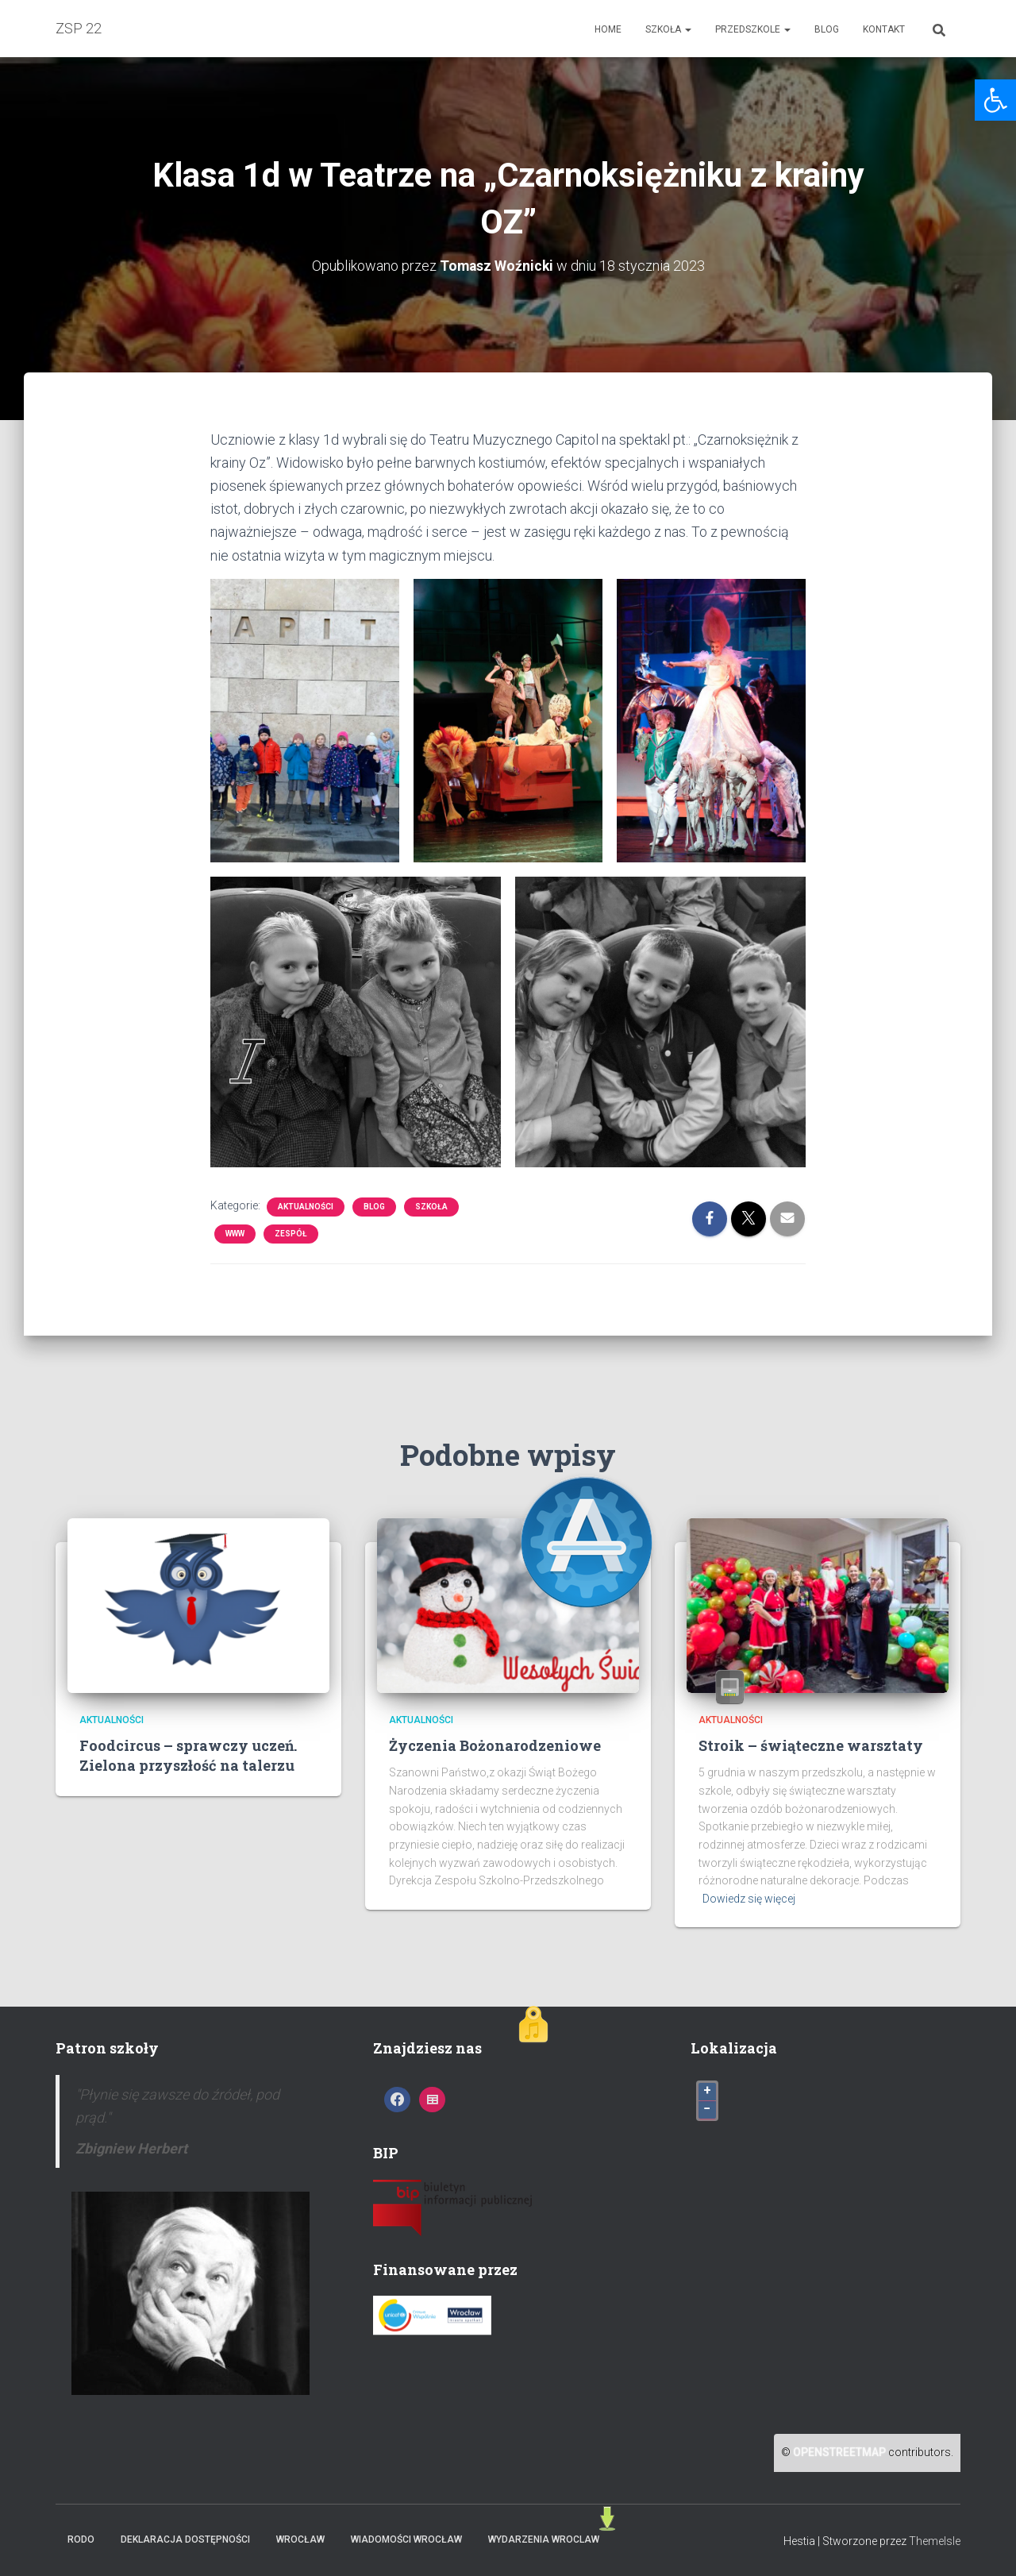  What do you see at coordinates (587, 1542) in the screenshot?
I see `open software properties or driver settings` at bounding box center [587, 1542].